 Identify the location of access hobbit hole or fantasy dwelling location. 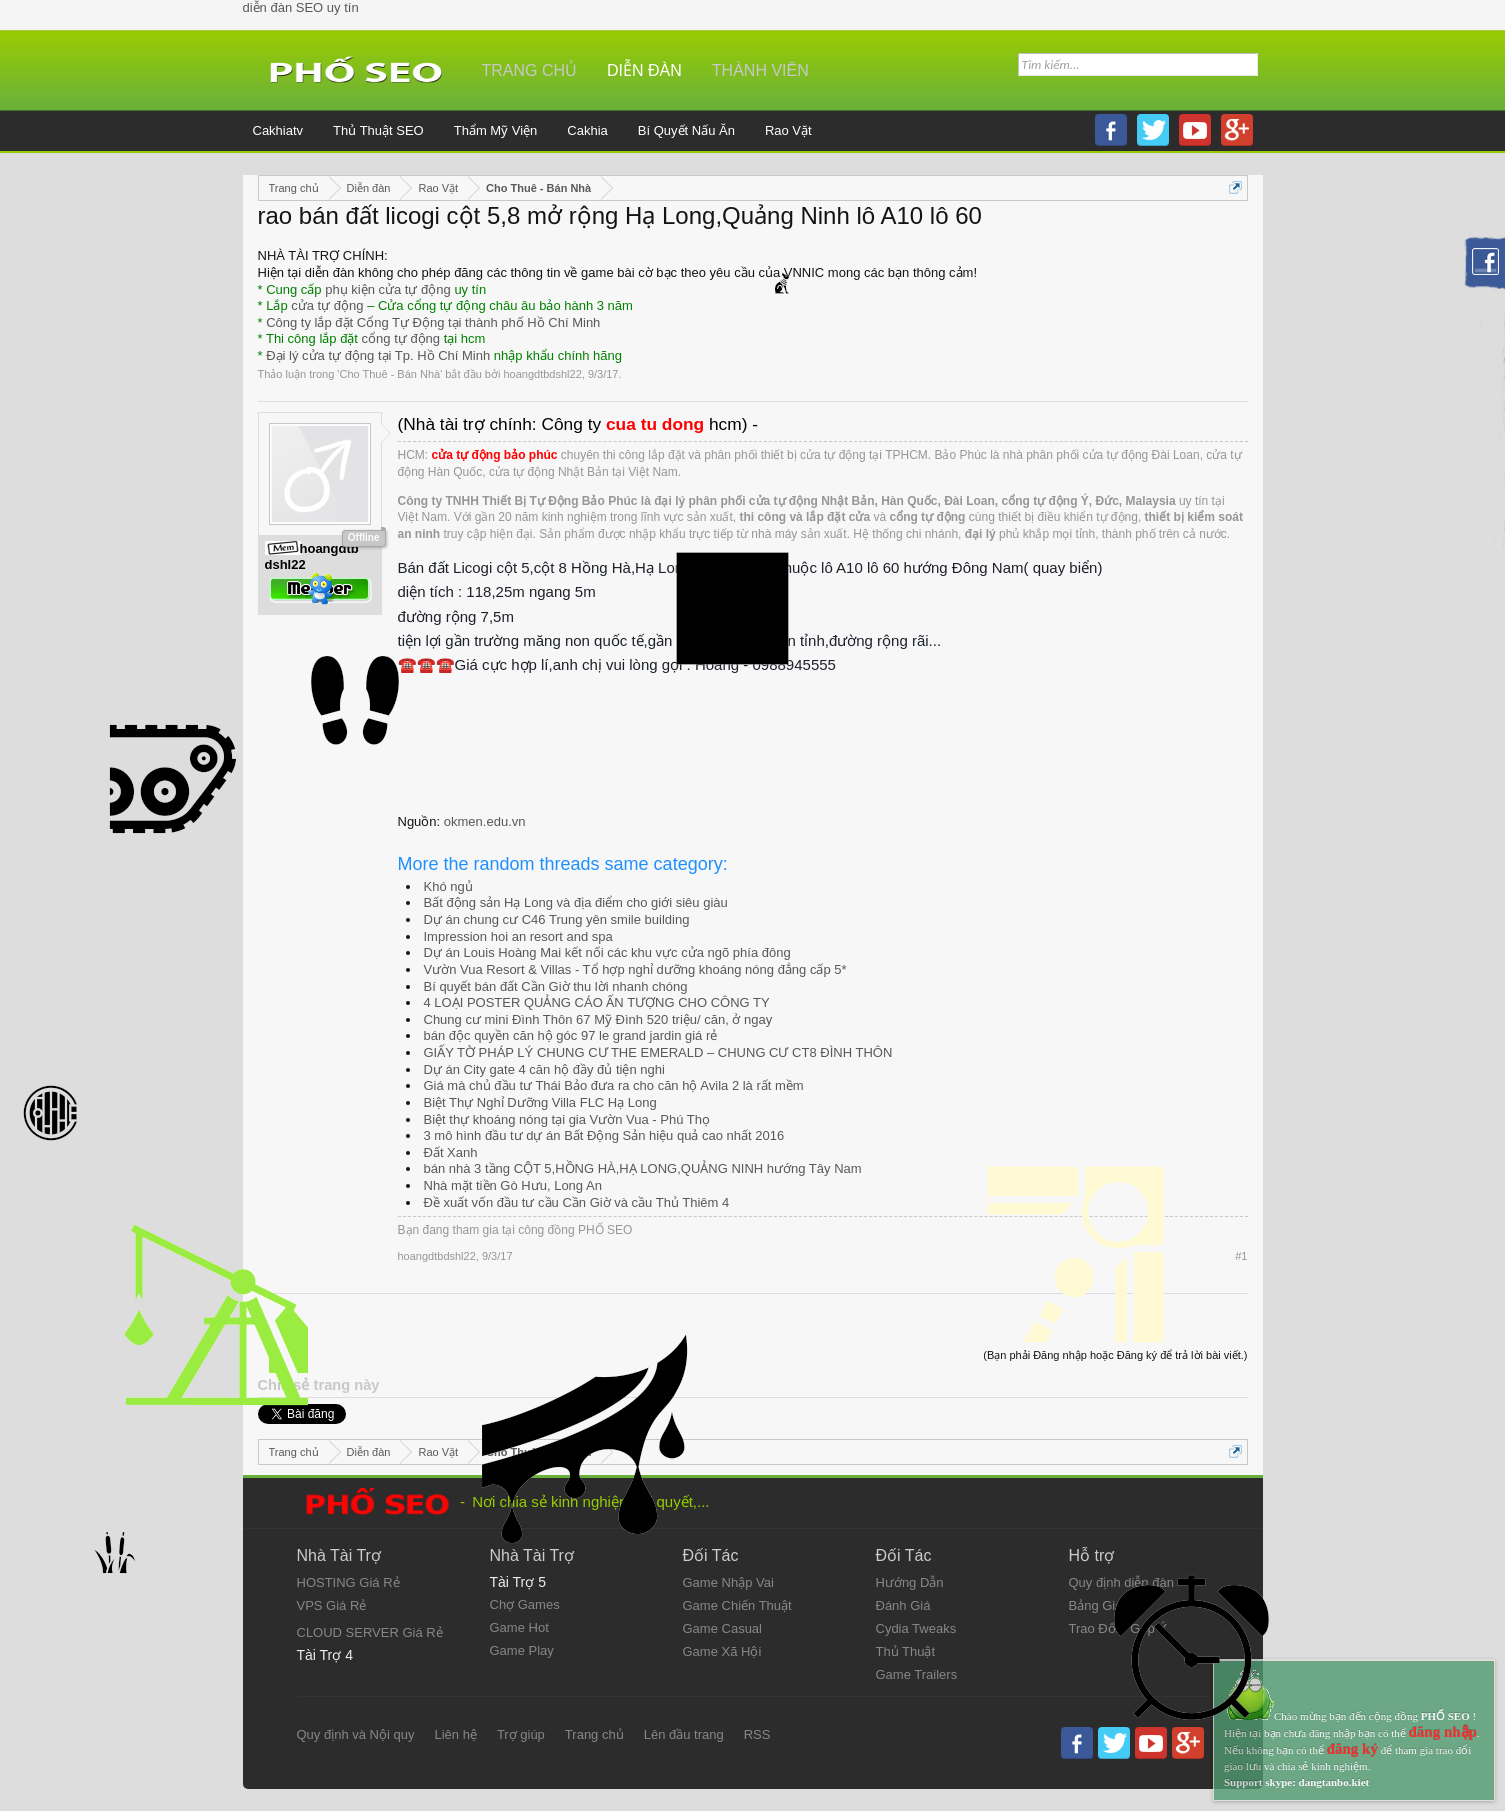
(51, 1113).